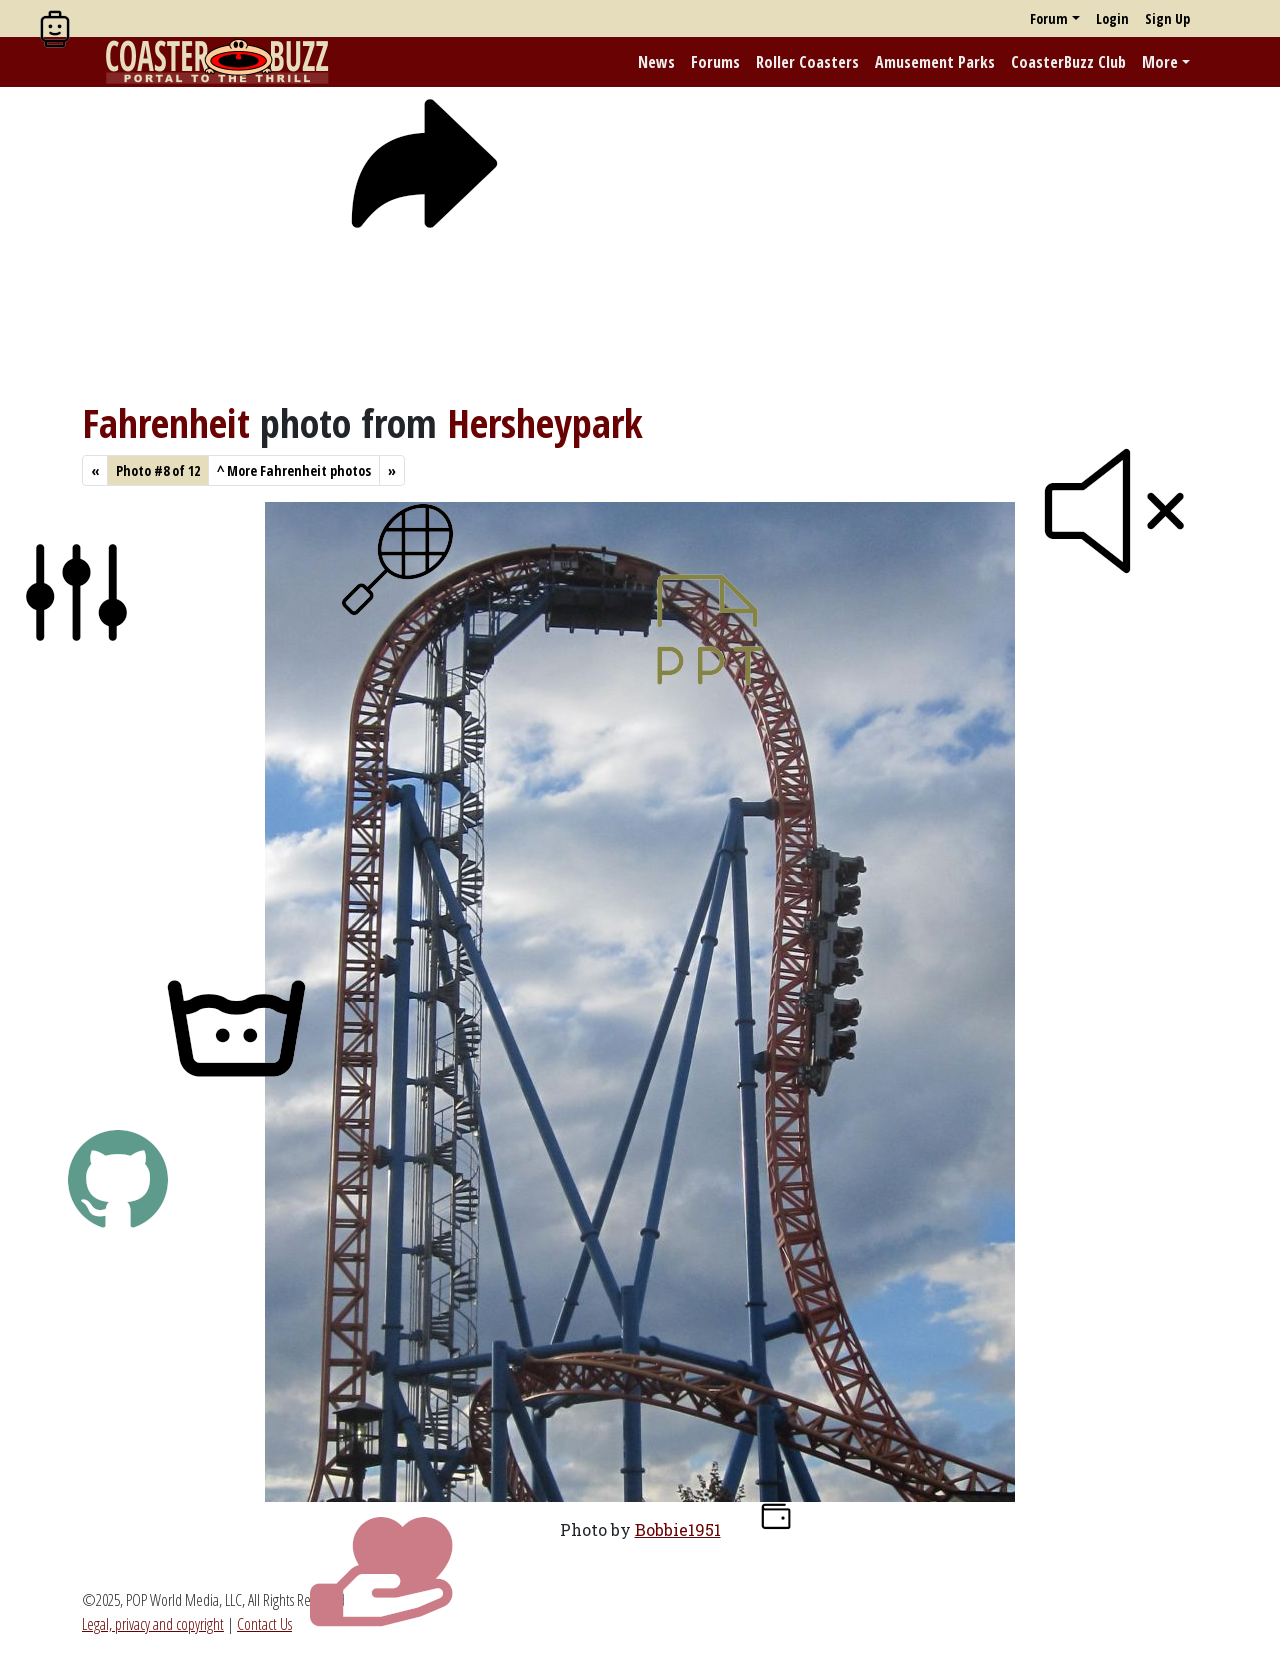  Describe the element at coordinates (76, 592) in the screenshot. I see `adjust settings or preferences` at that location.